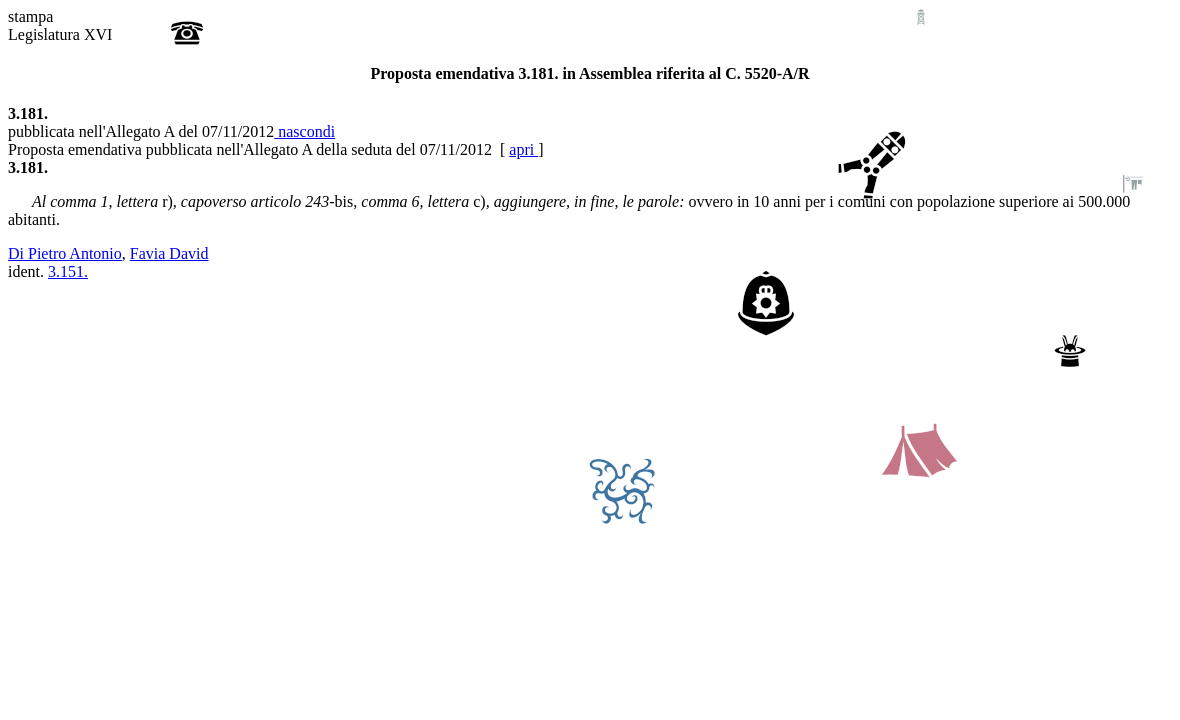  What do you see at coordinates (187, 33) in the screenshot?
I see `contact customer support via phone` at bounding box center [187, 33].